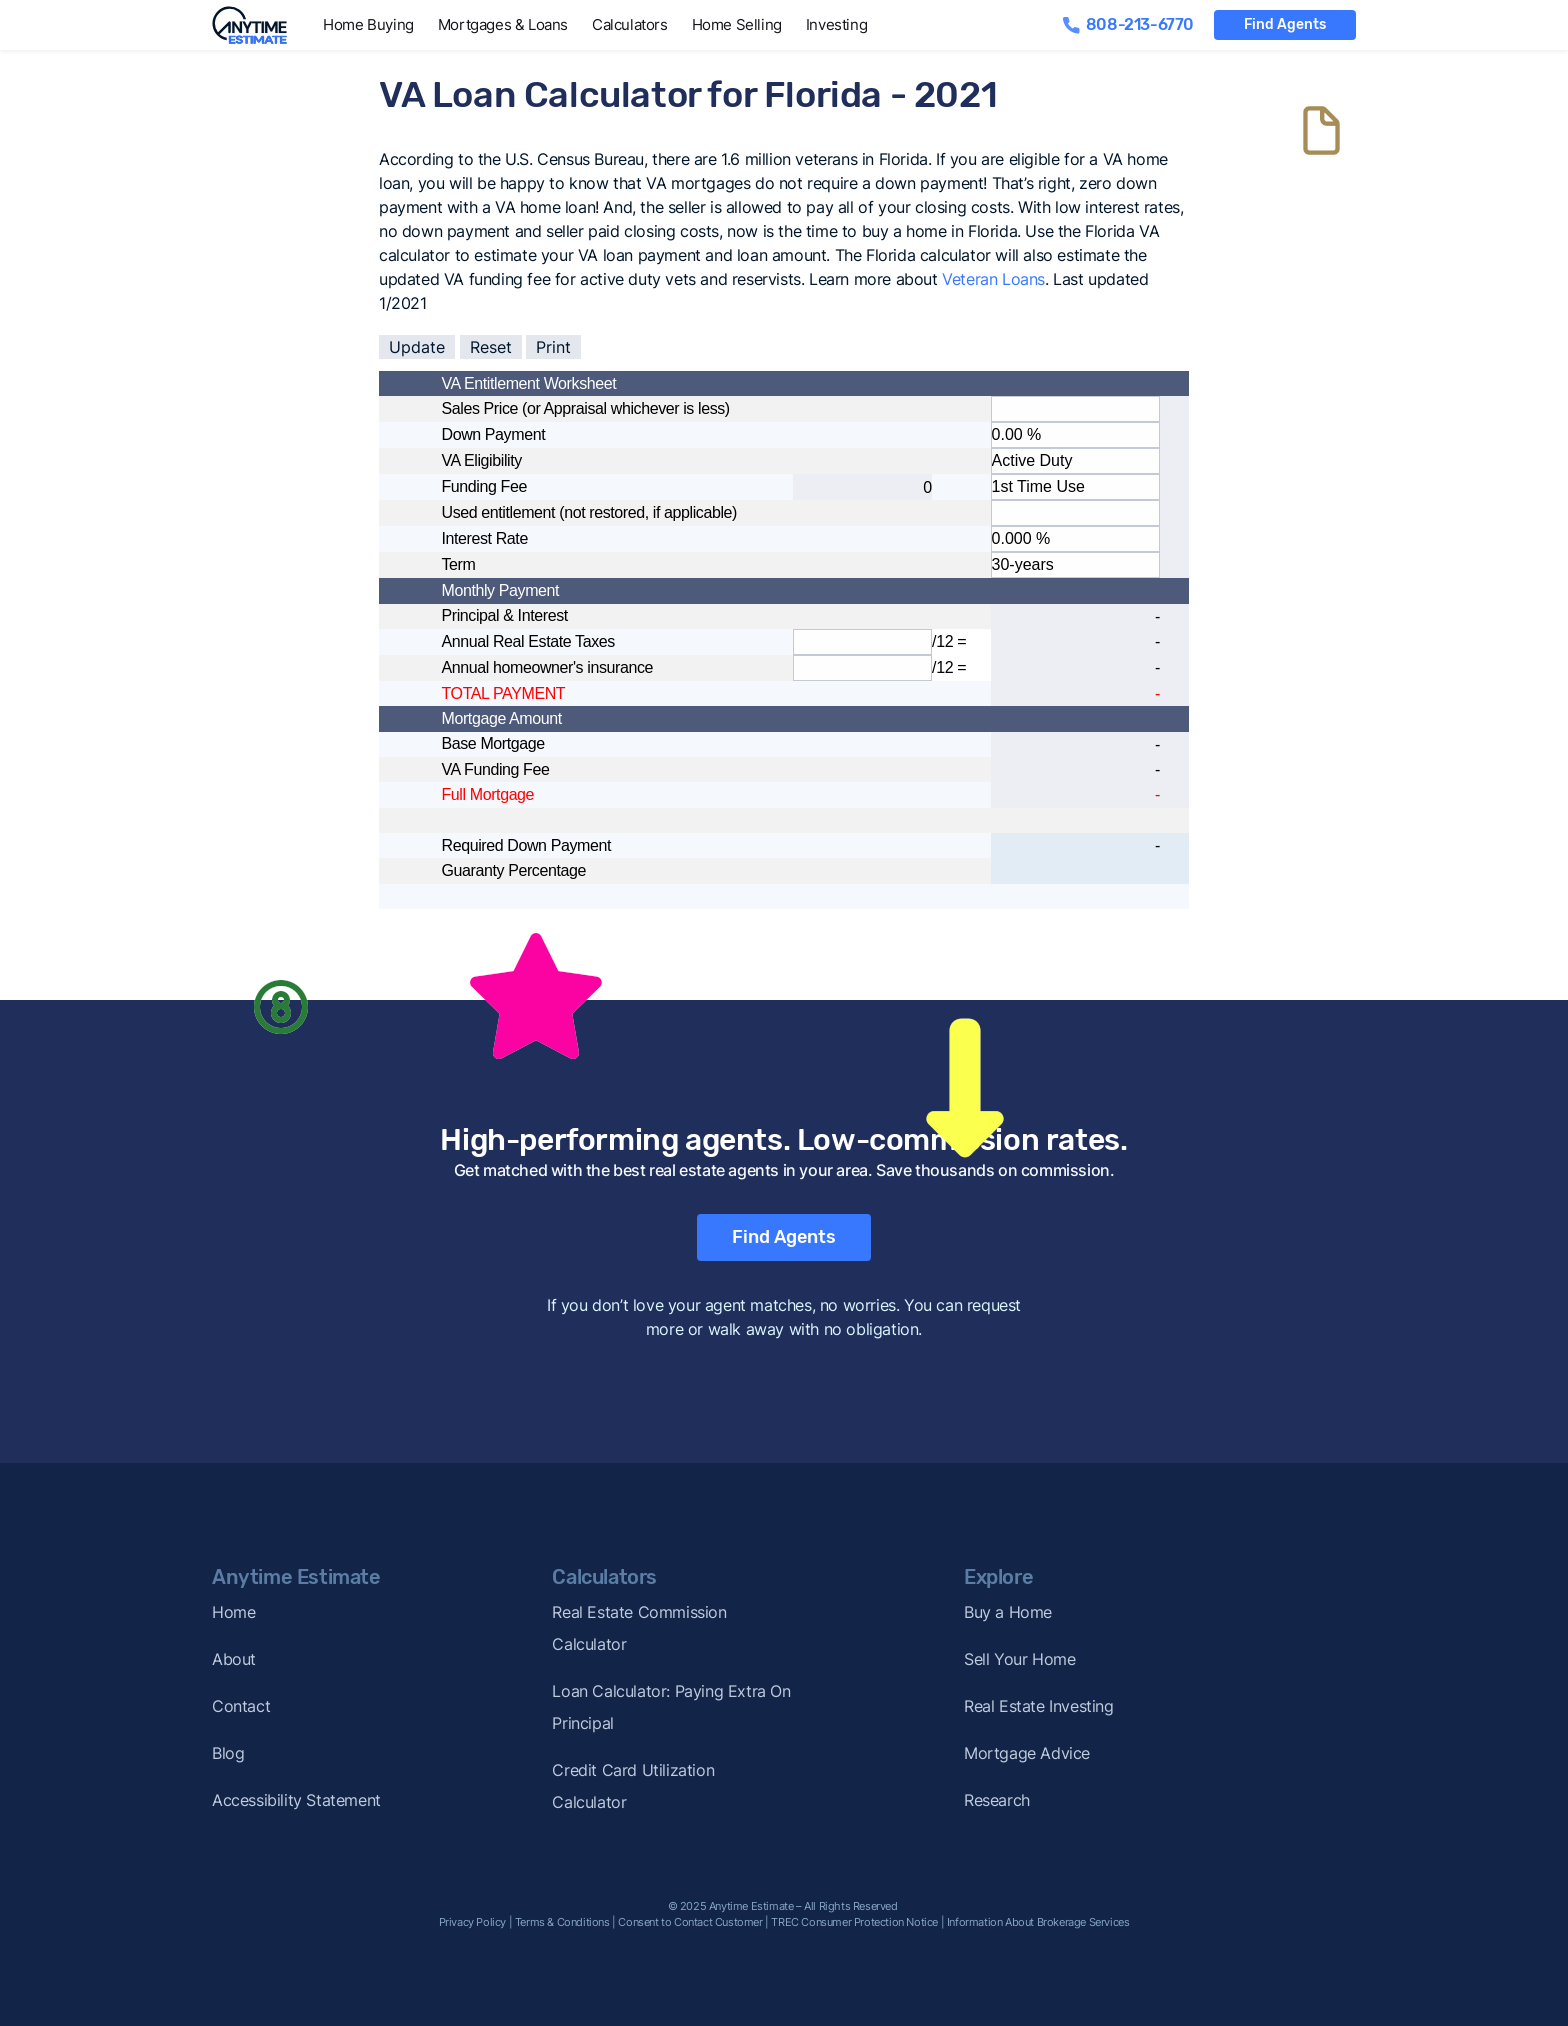 This screenshot has width=1568, height=2026. I want to click on add to favorites, so click(536, 999).